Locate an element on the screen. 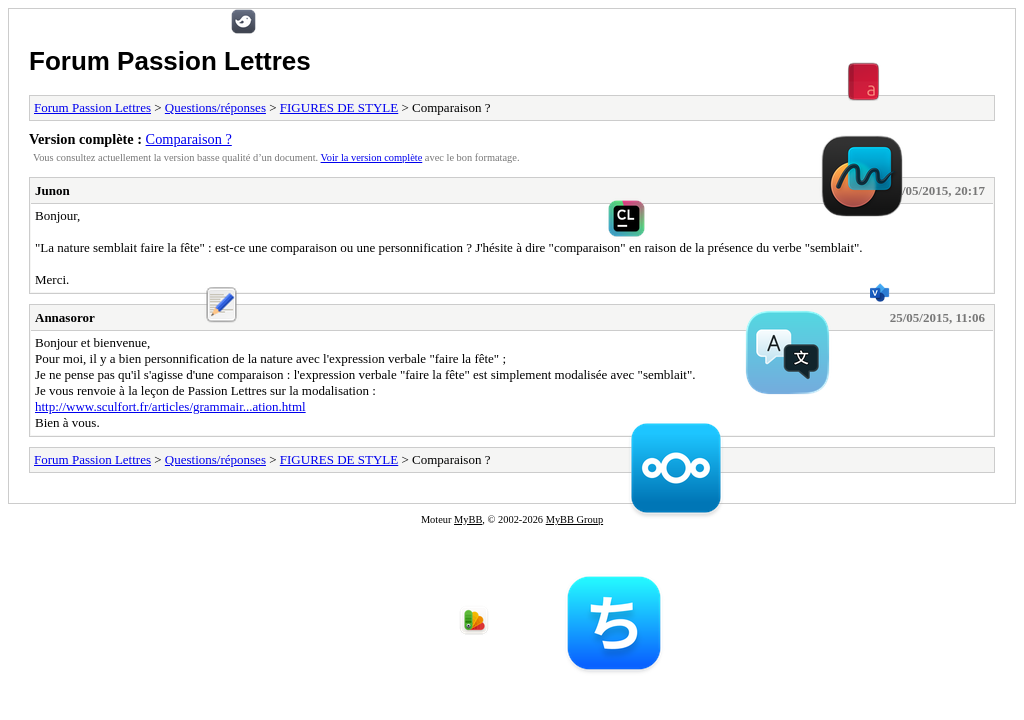 This screenshot has height=720, width=1024. open ibus-anthy japanese input method settings is located at coordinates (614, 623).